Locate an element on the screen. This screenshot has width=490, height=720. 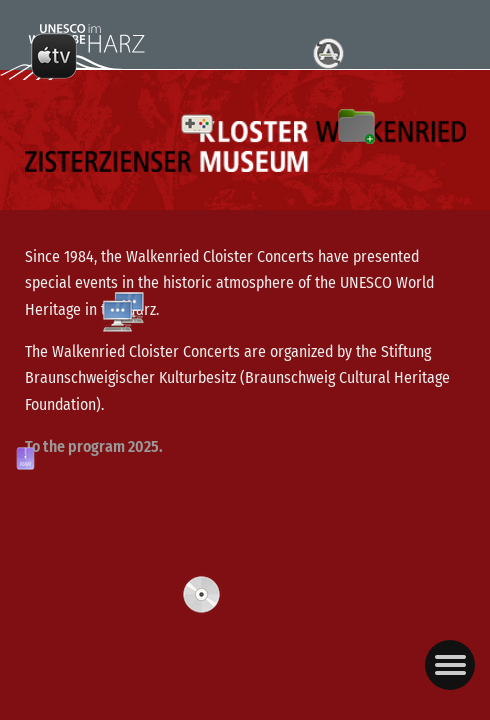
indicates active network data transfer (sending and receiving) is located at coordinates (123, 312).